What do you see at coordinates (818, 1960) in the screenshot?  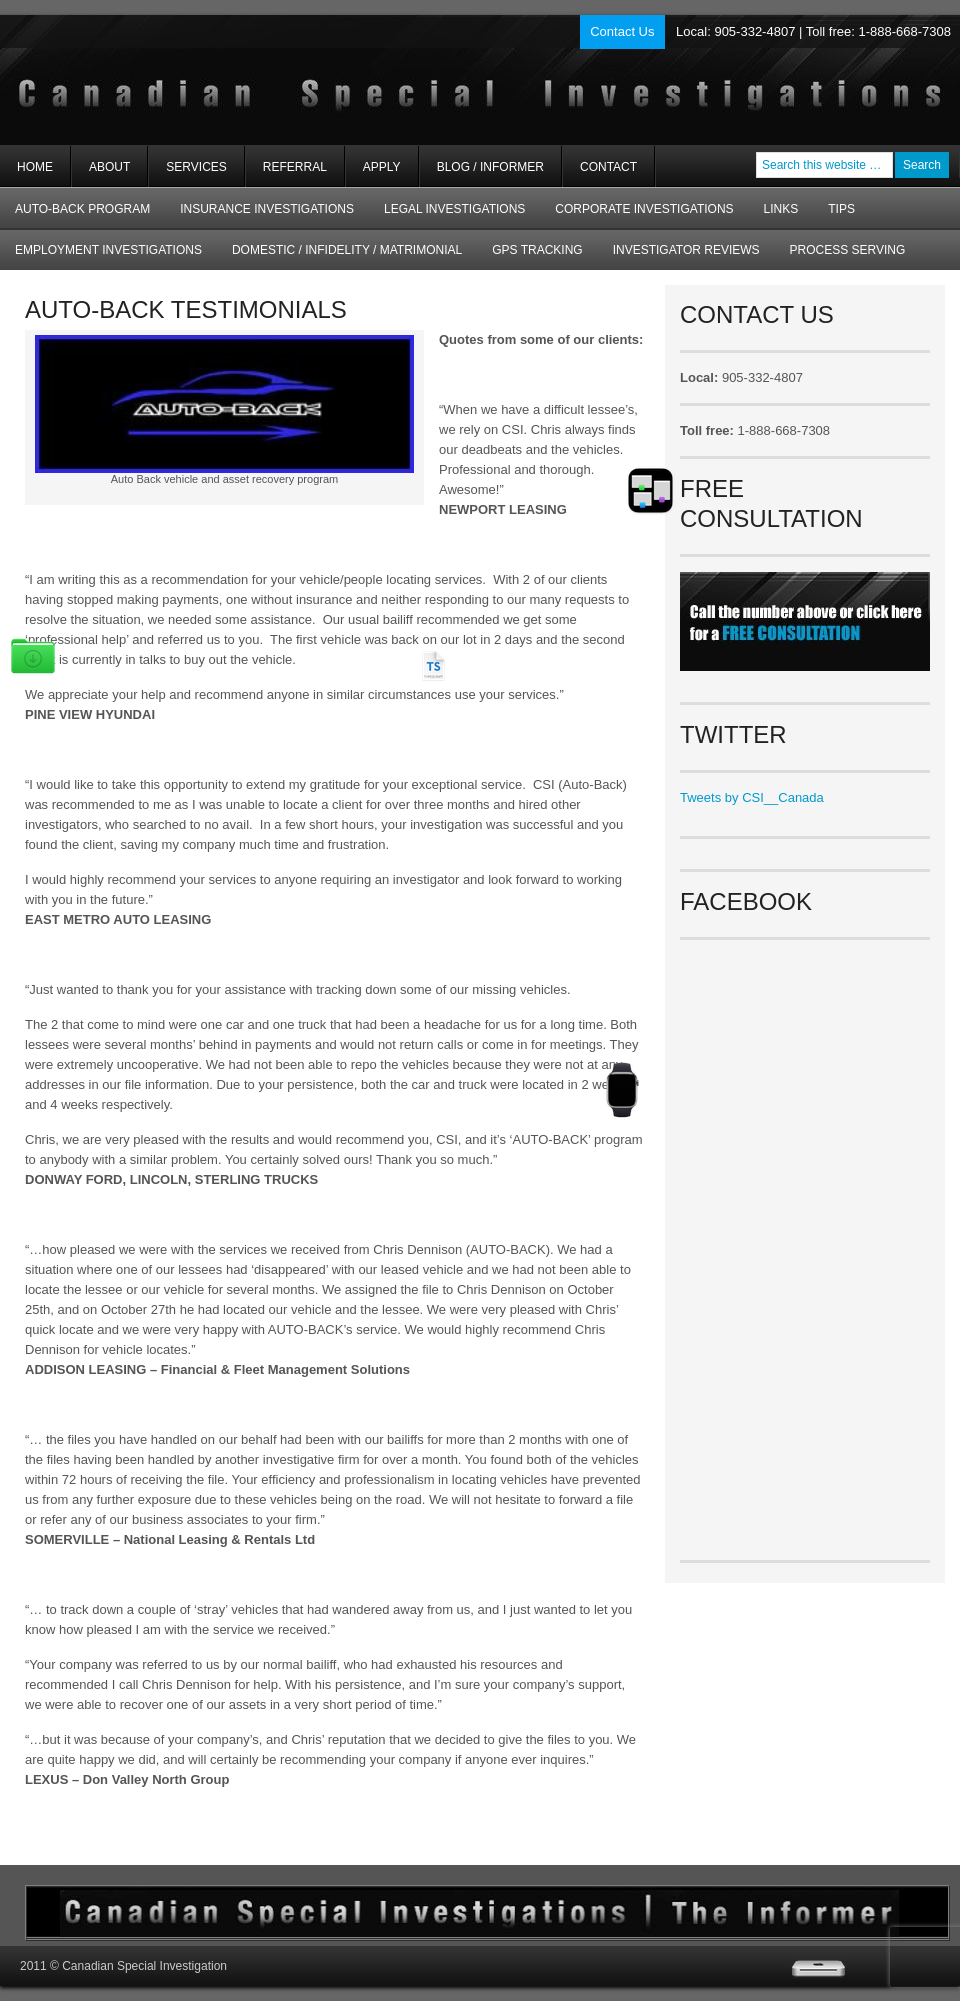 I see `represents a mac mini device in system settings` at bounding box center [818, 1960].